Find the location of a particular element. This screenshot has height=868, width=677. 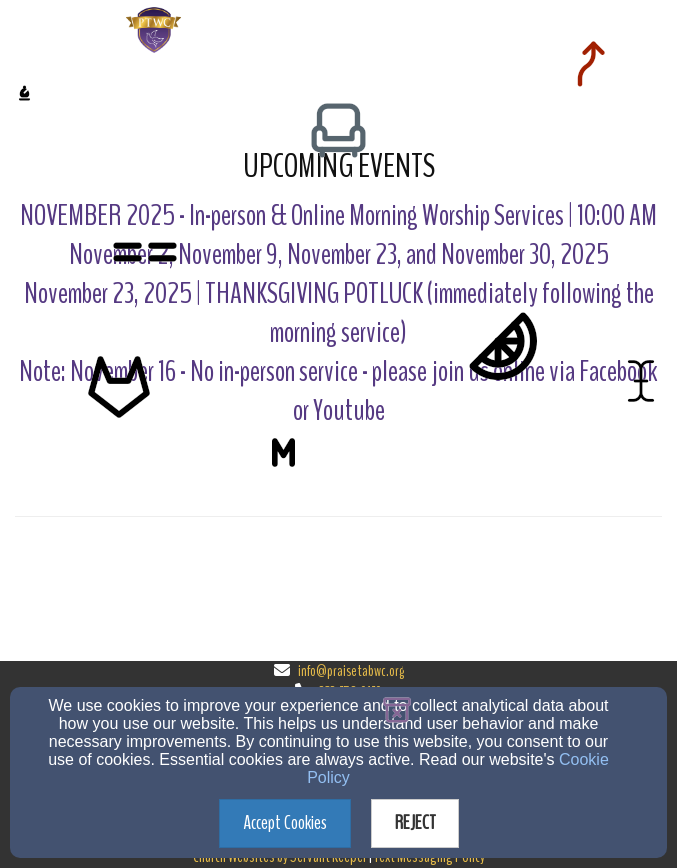

indicates fresh or citrus-related content is located at coordinates (503, 346).